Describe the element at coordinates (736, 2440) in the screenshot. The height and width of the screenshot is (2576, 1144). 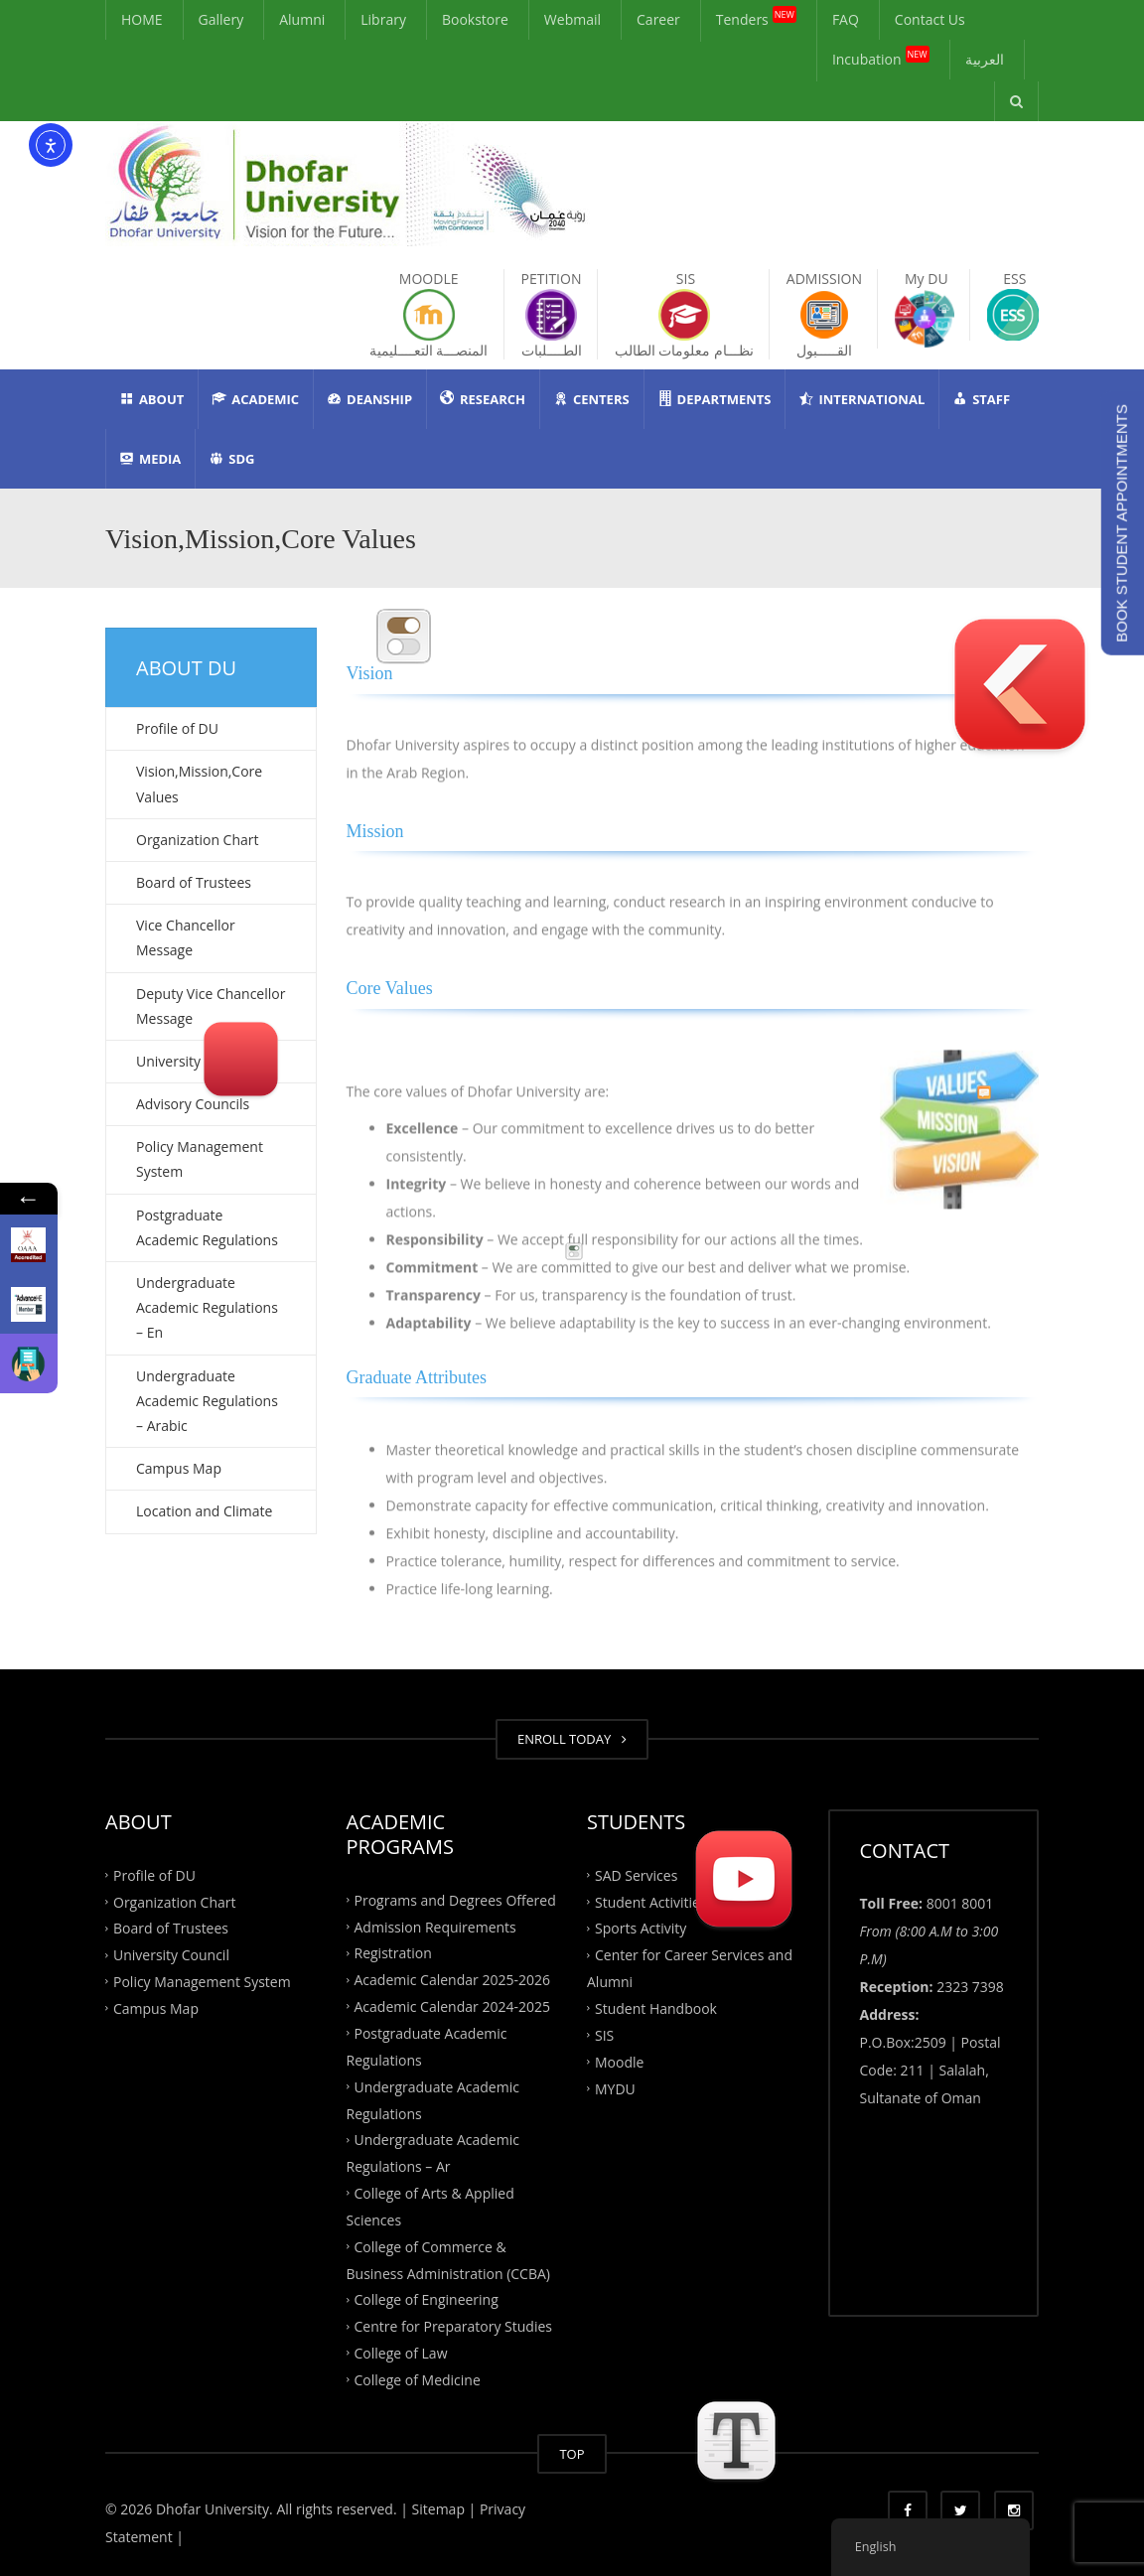
I see `open typora markdown editor` at that location.